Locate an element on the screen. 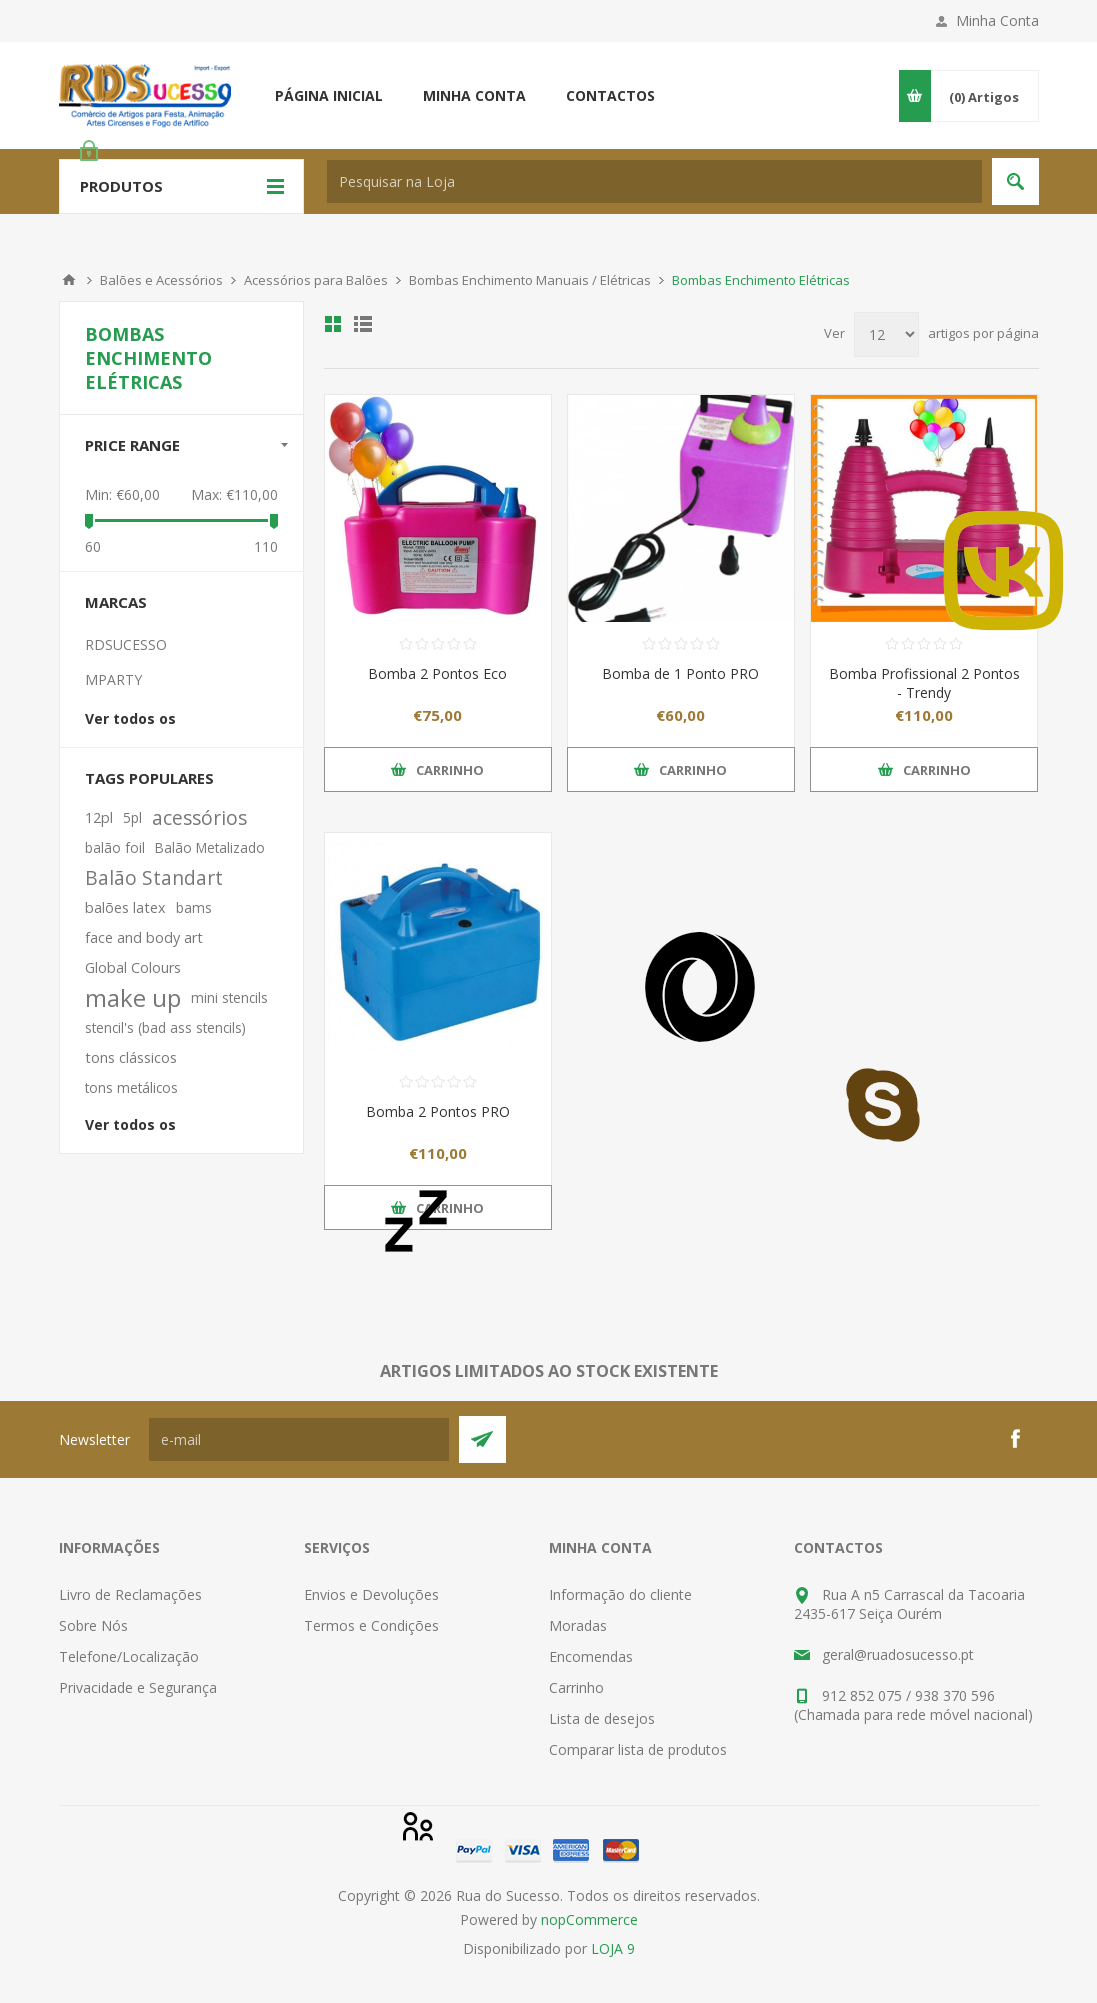 This screenshot has width=1097, height=2003. open VKontakte app is located at coordinates (1003, 570).